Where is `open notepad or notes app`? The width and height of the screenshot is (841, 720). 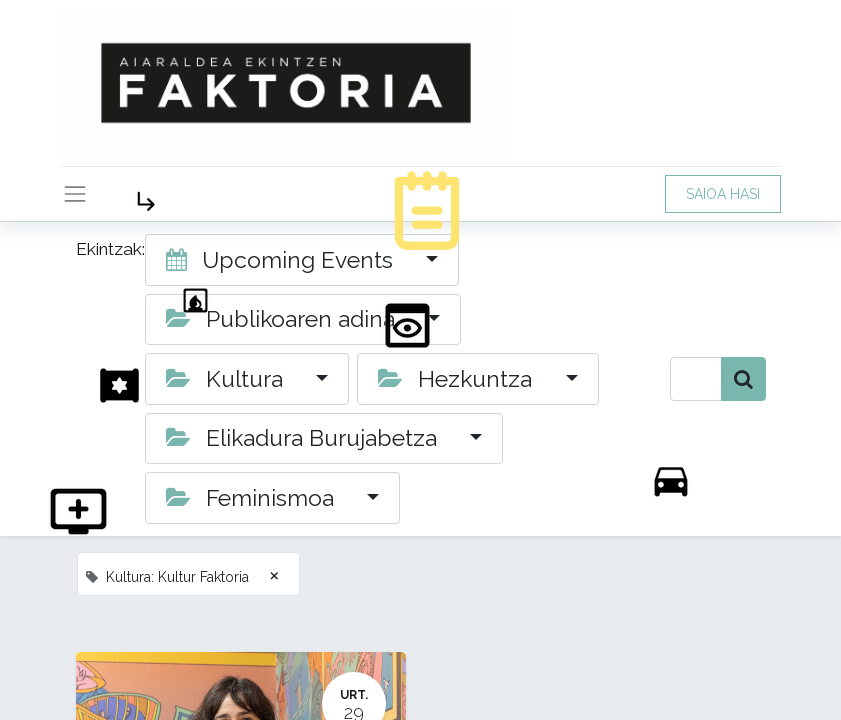
open notepad or notes app is located at coordinates (427, 212).